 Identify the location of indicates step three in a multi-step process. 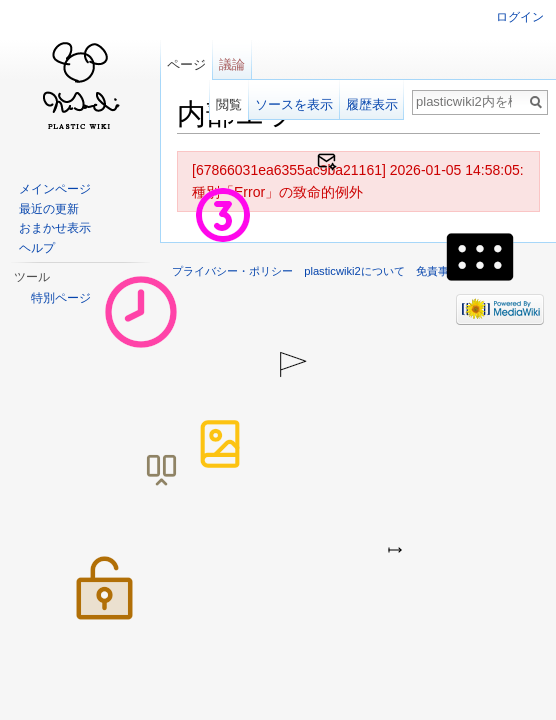
(223, 215).